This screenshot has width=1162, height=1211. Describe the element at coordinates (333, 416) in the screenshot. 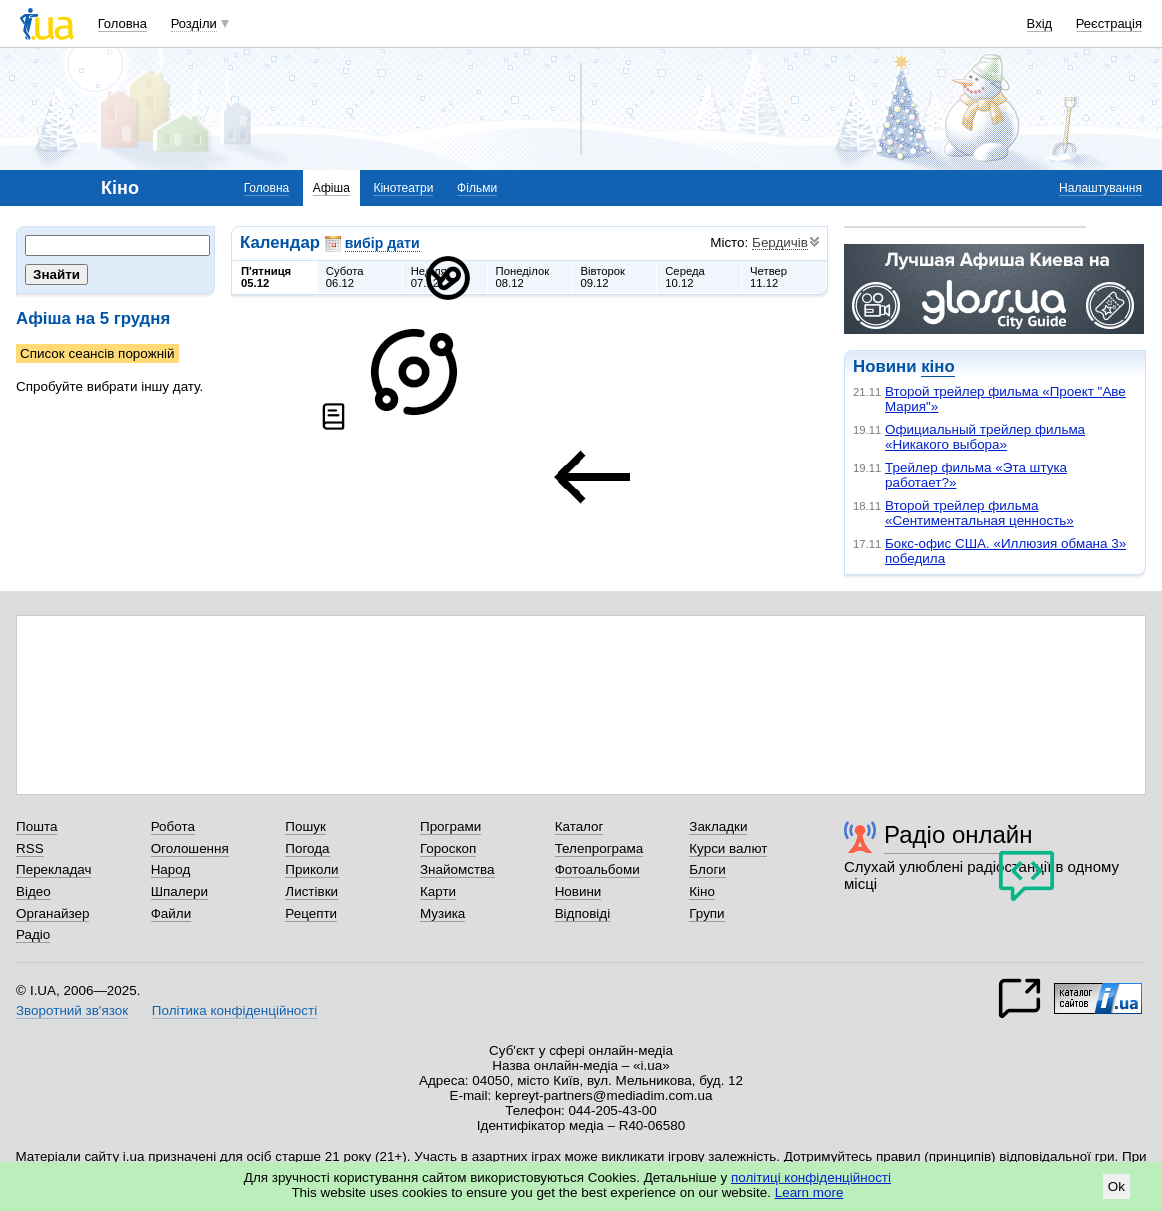

I see `open a book or reading view` at that location.